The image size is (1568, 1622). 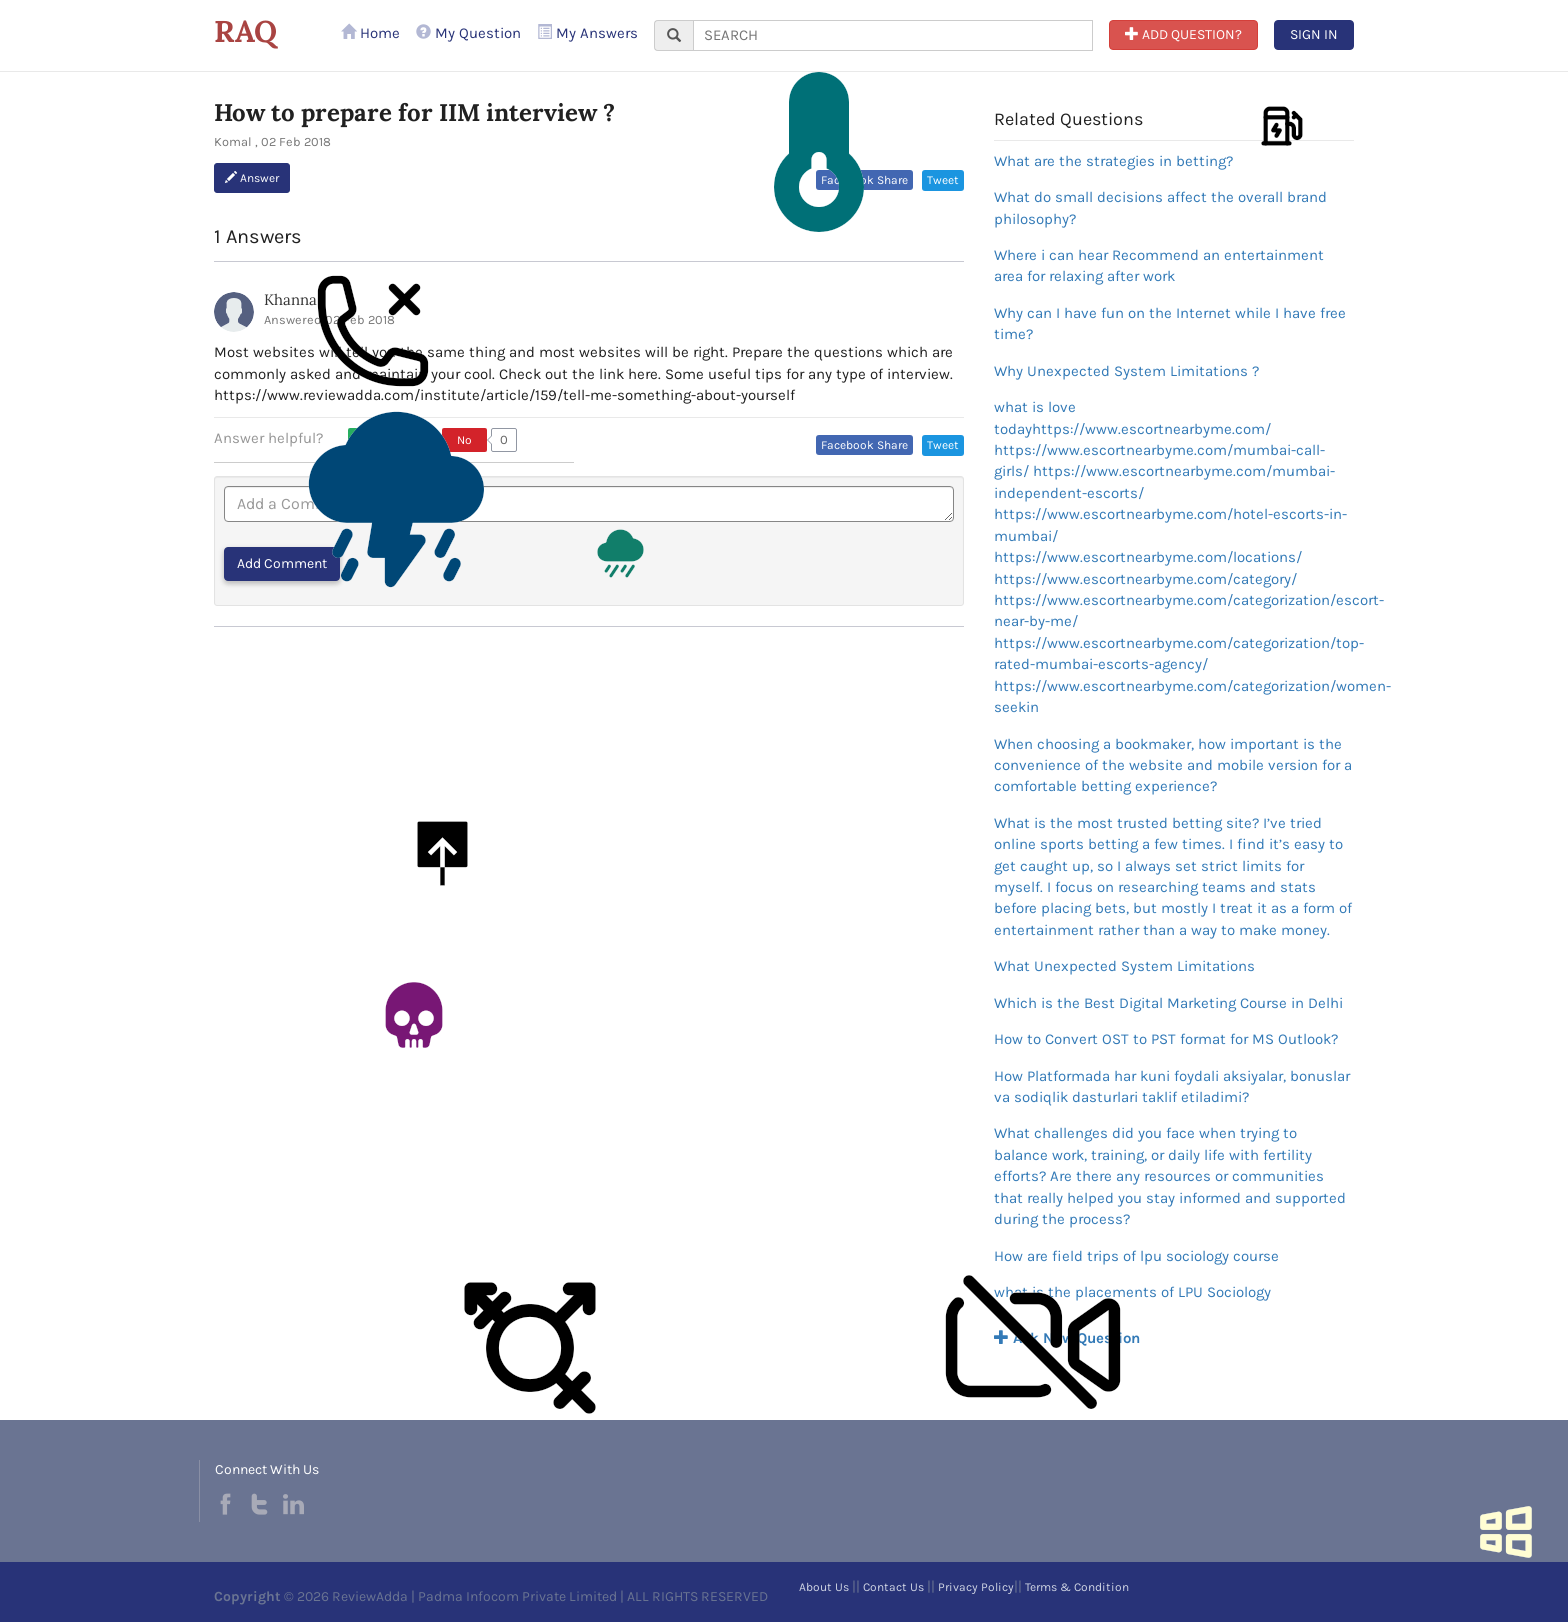 I want to click on end or decline a phone call, so click(x=373, y=331).